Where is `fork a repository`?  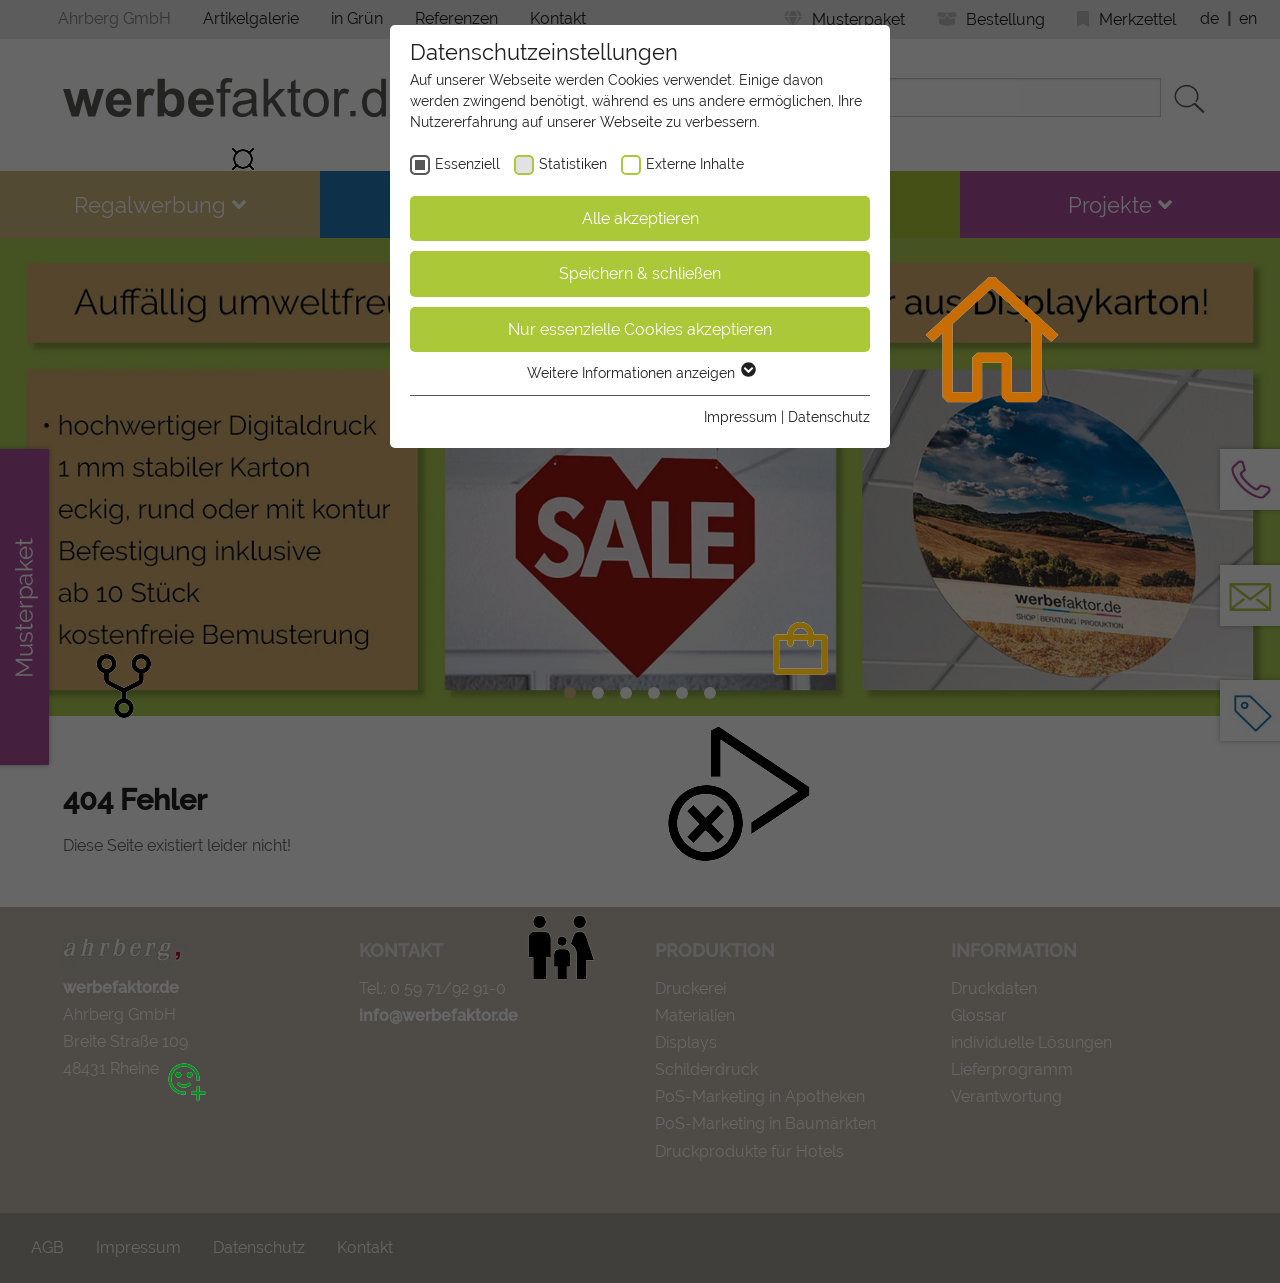
fork a repository is located at coordinates (121, 683).